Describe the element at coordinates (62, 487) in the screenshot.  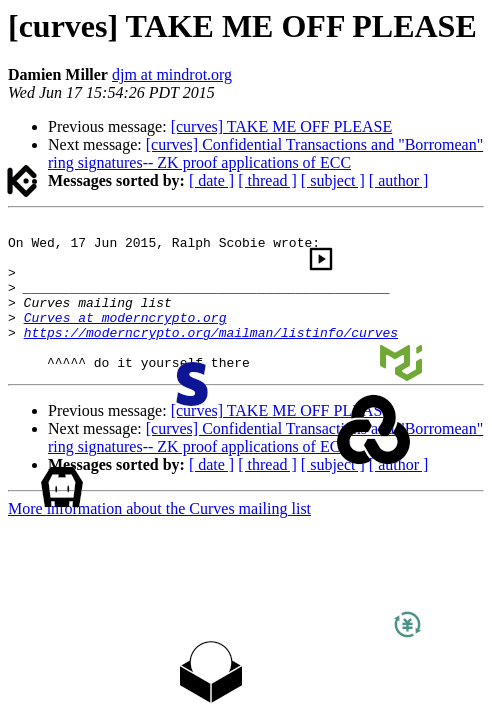
I see `apache cordova framework logo` at that location.